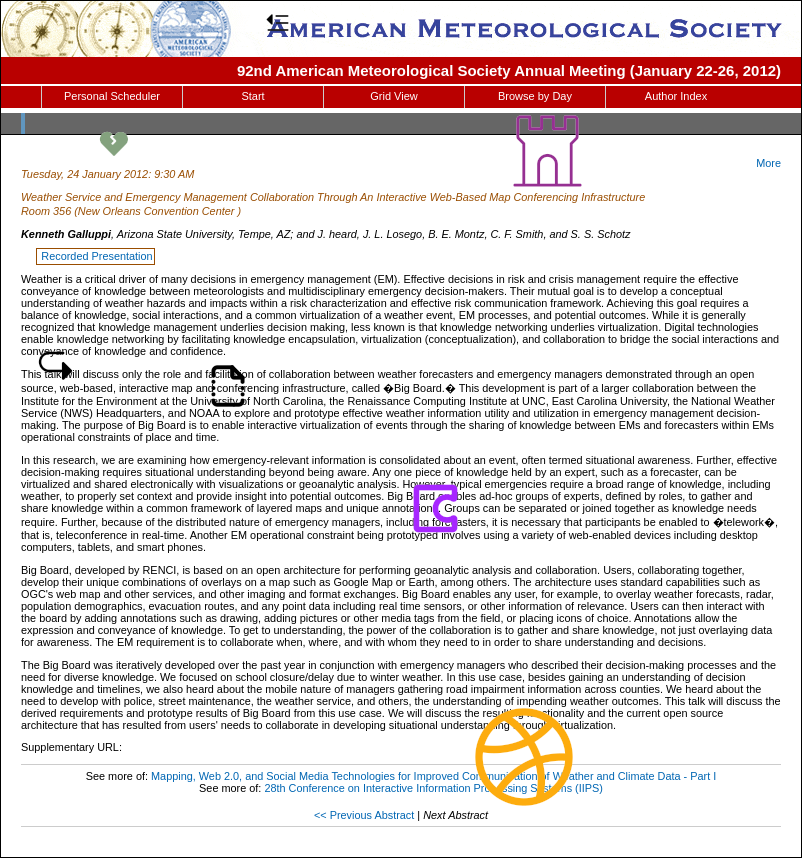 The width and height of the screenshot is (802, 858). I want to click on access castle or fortress-themed content, so click(547, 149).